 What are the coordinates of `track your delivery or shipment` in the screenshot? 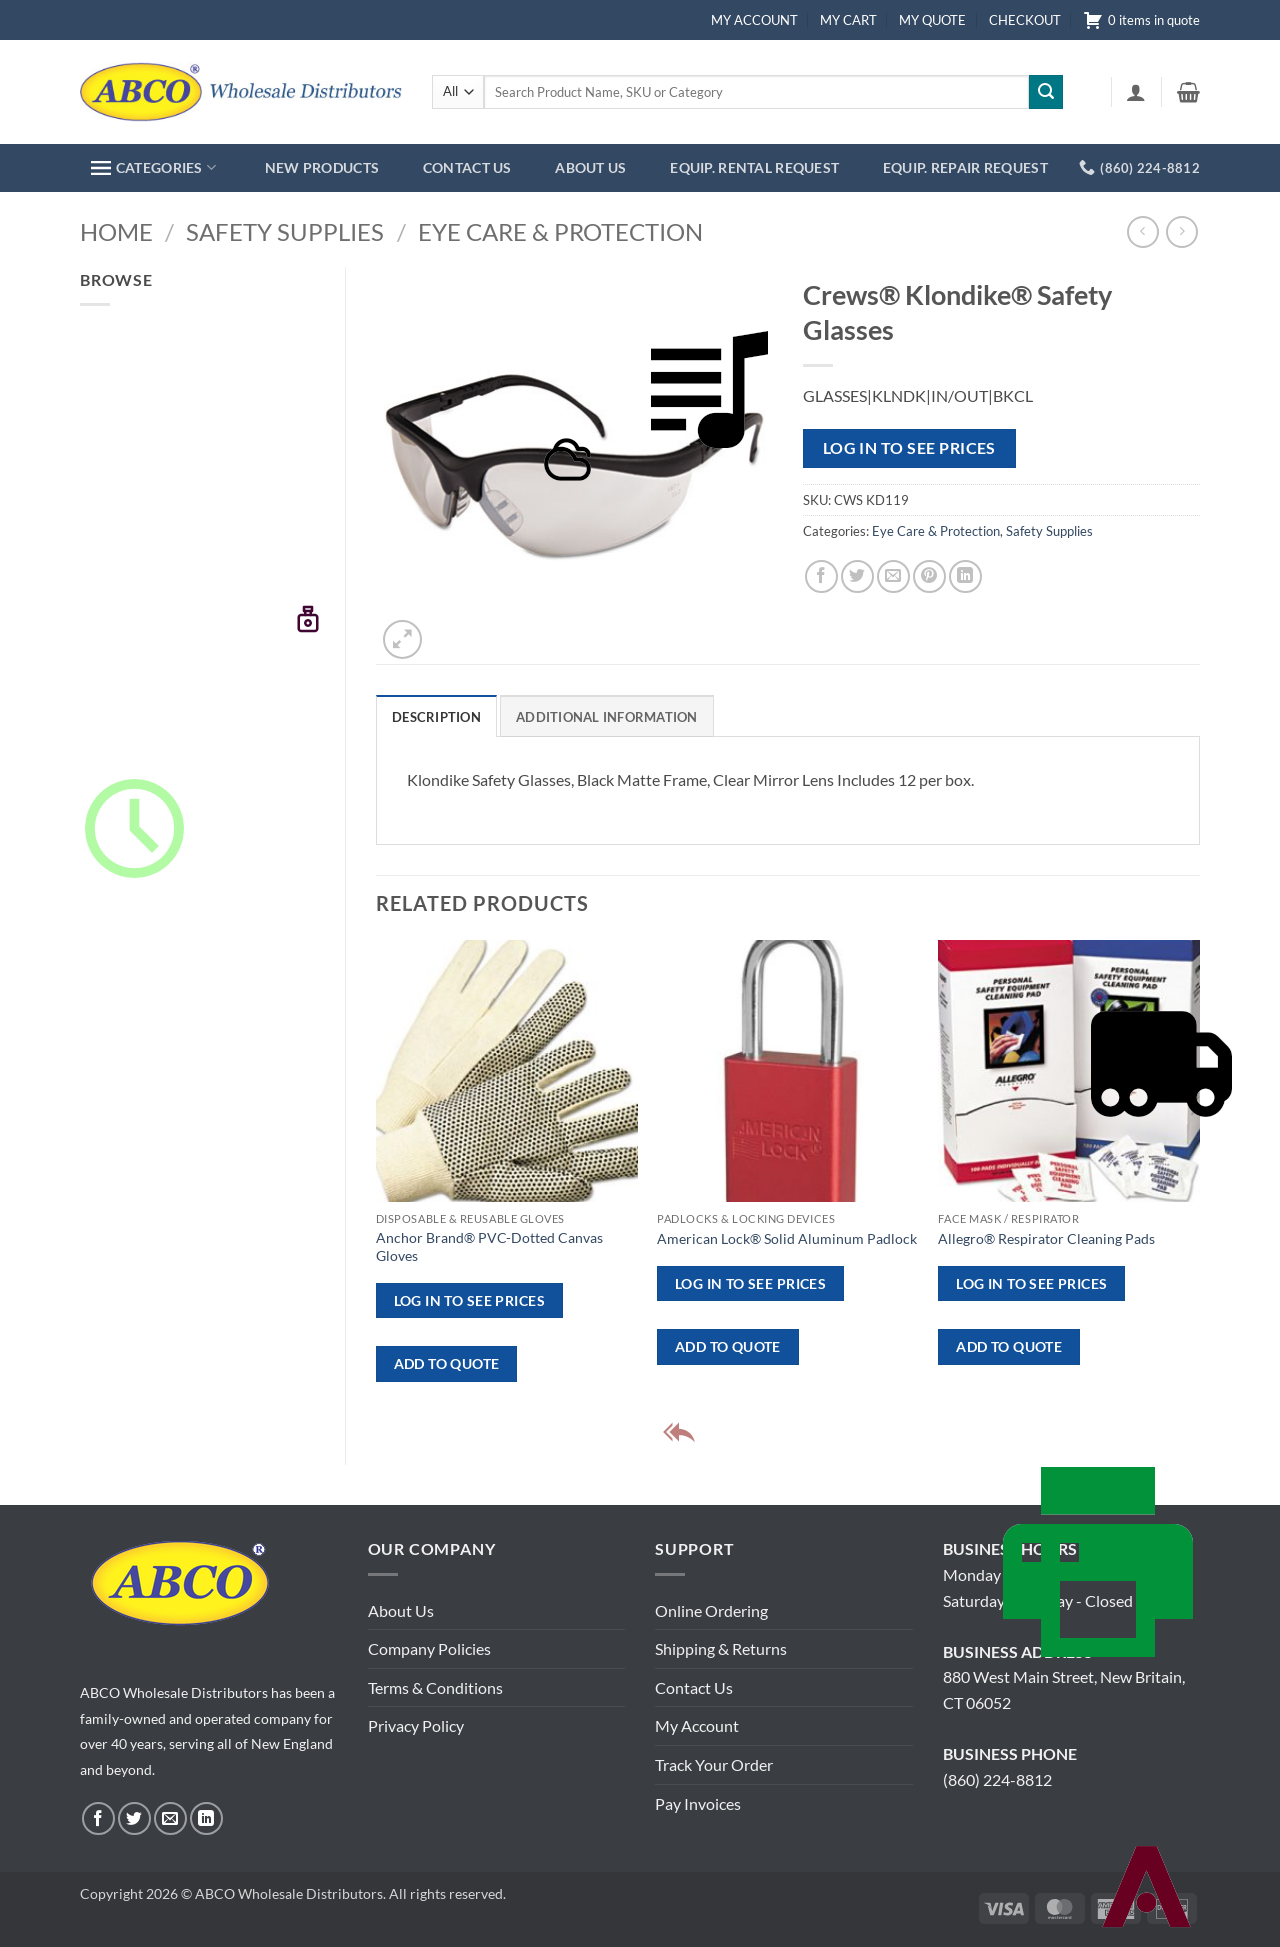 It's located at (1161, 1060).